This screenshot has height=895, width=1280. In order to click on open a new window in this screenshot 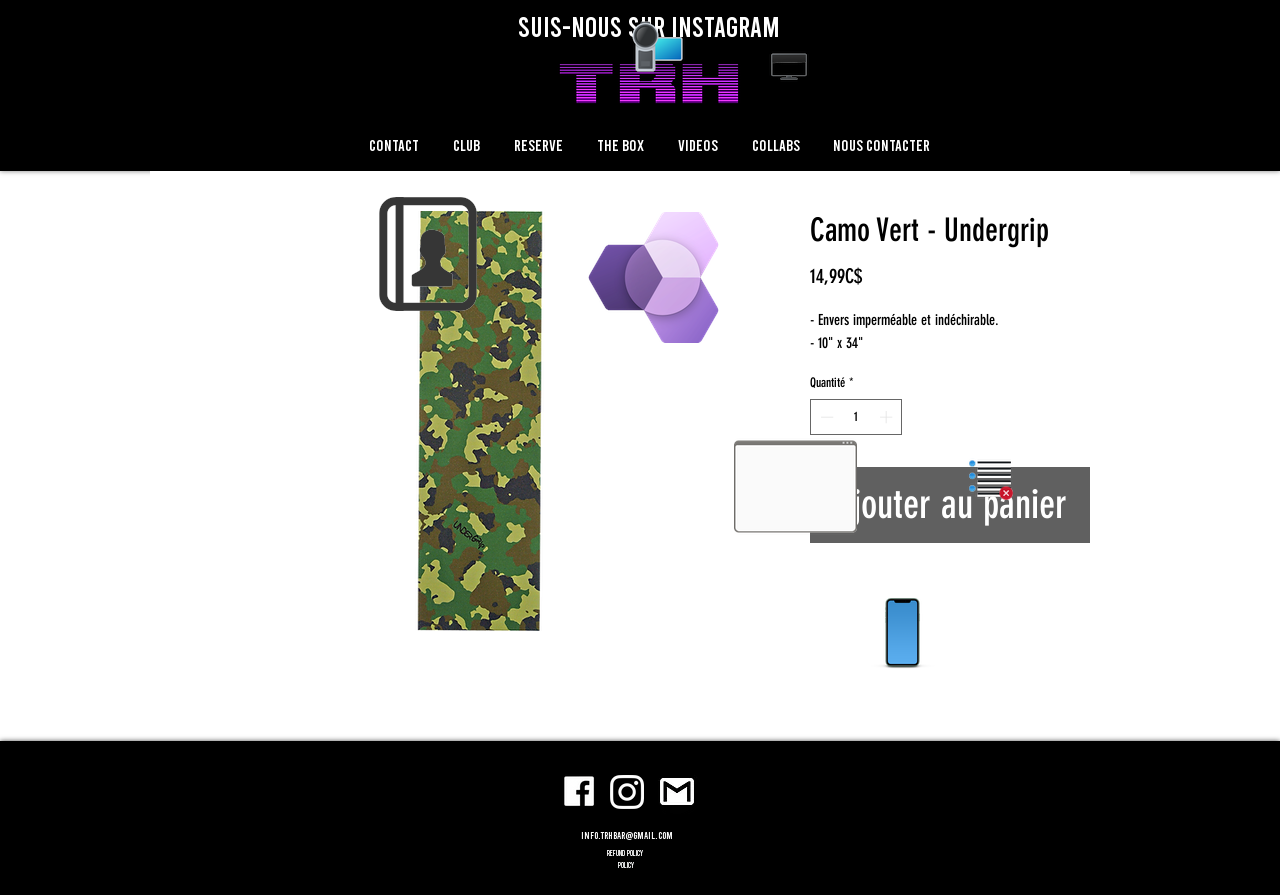, I will do `click(795, 486)`.